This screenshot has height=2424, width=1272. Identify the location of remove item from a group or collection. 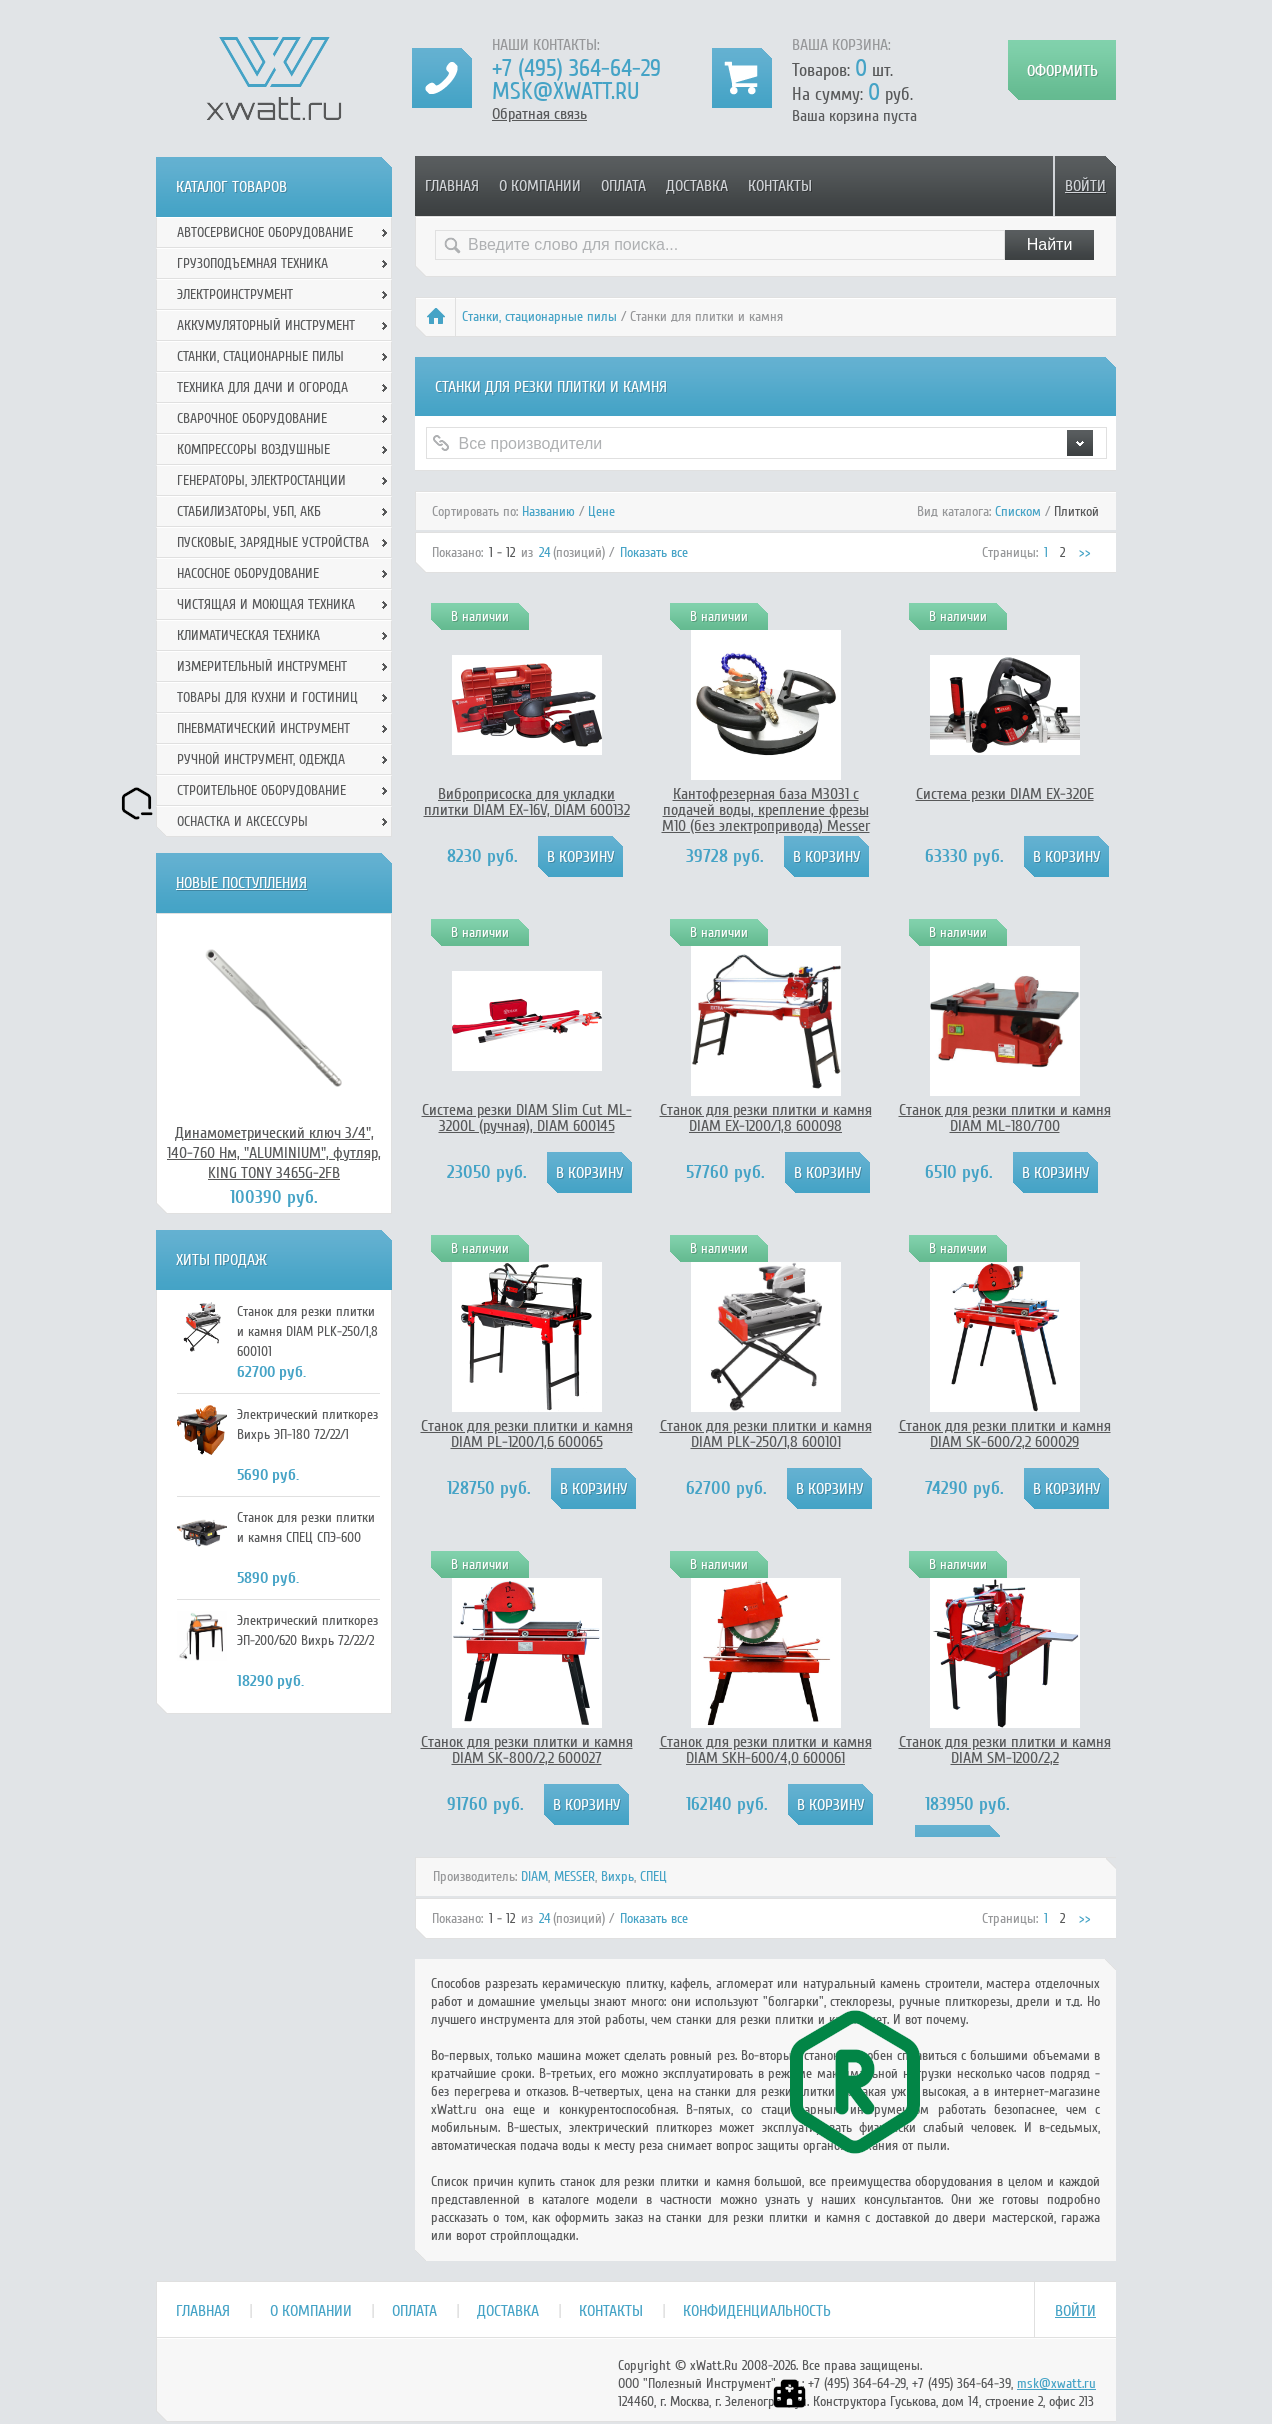
(136, 803).